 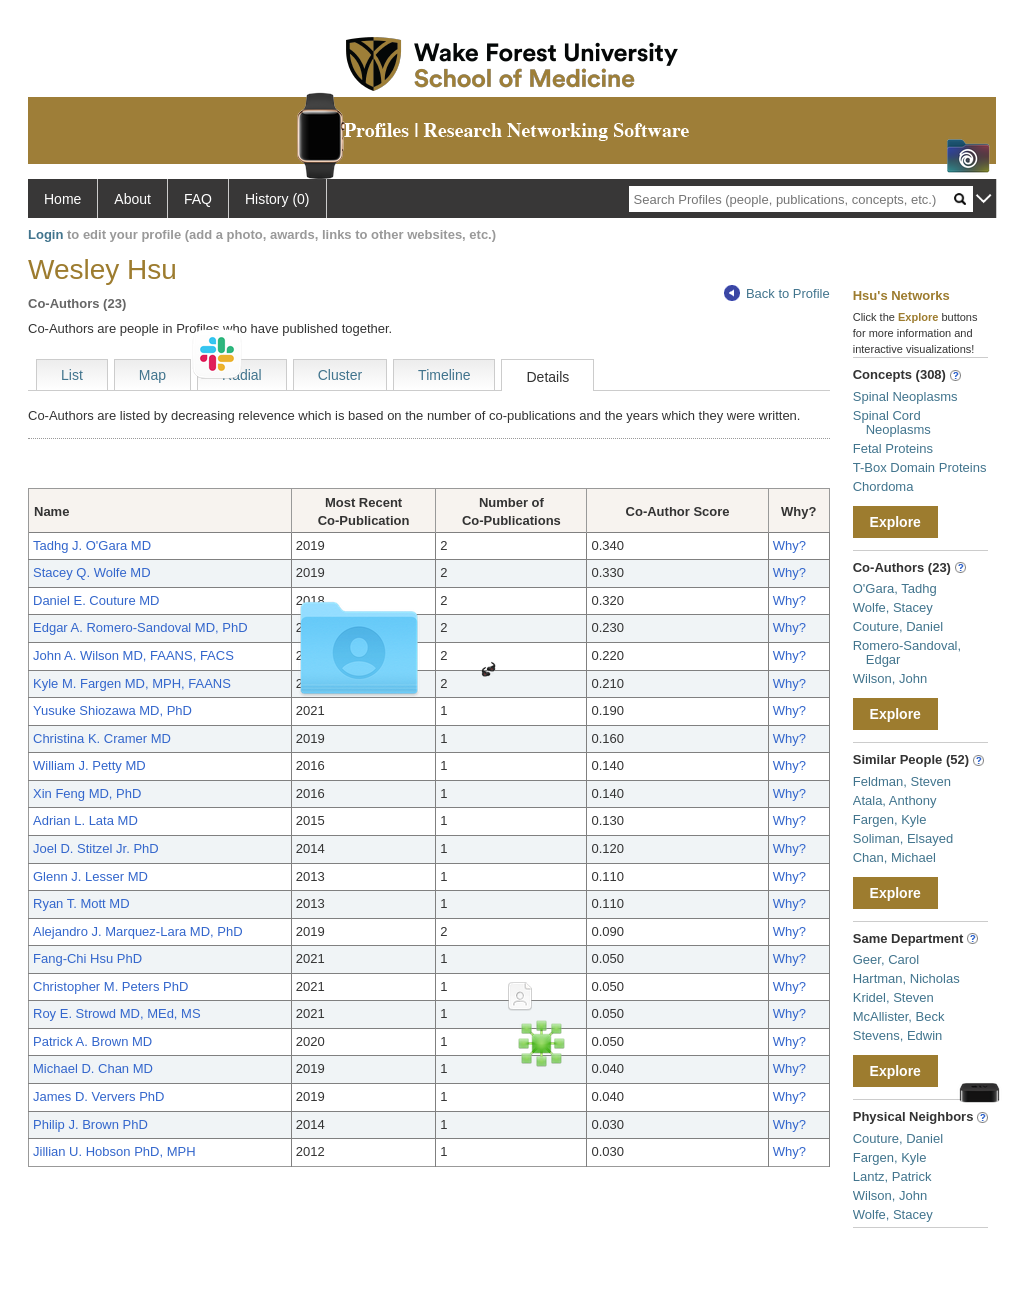 I want to click on manage connected Apple Watch device, so click(x=320, y=136).